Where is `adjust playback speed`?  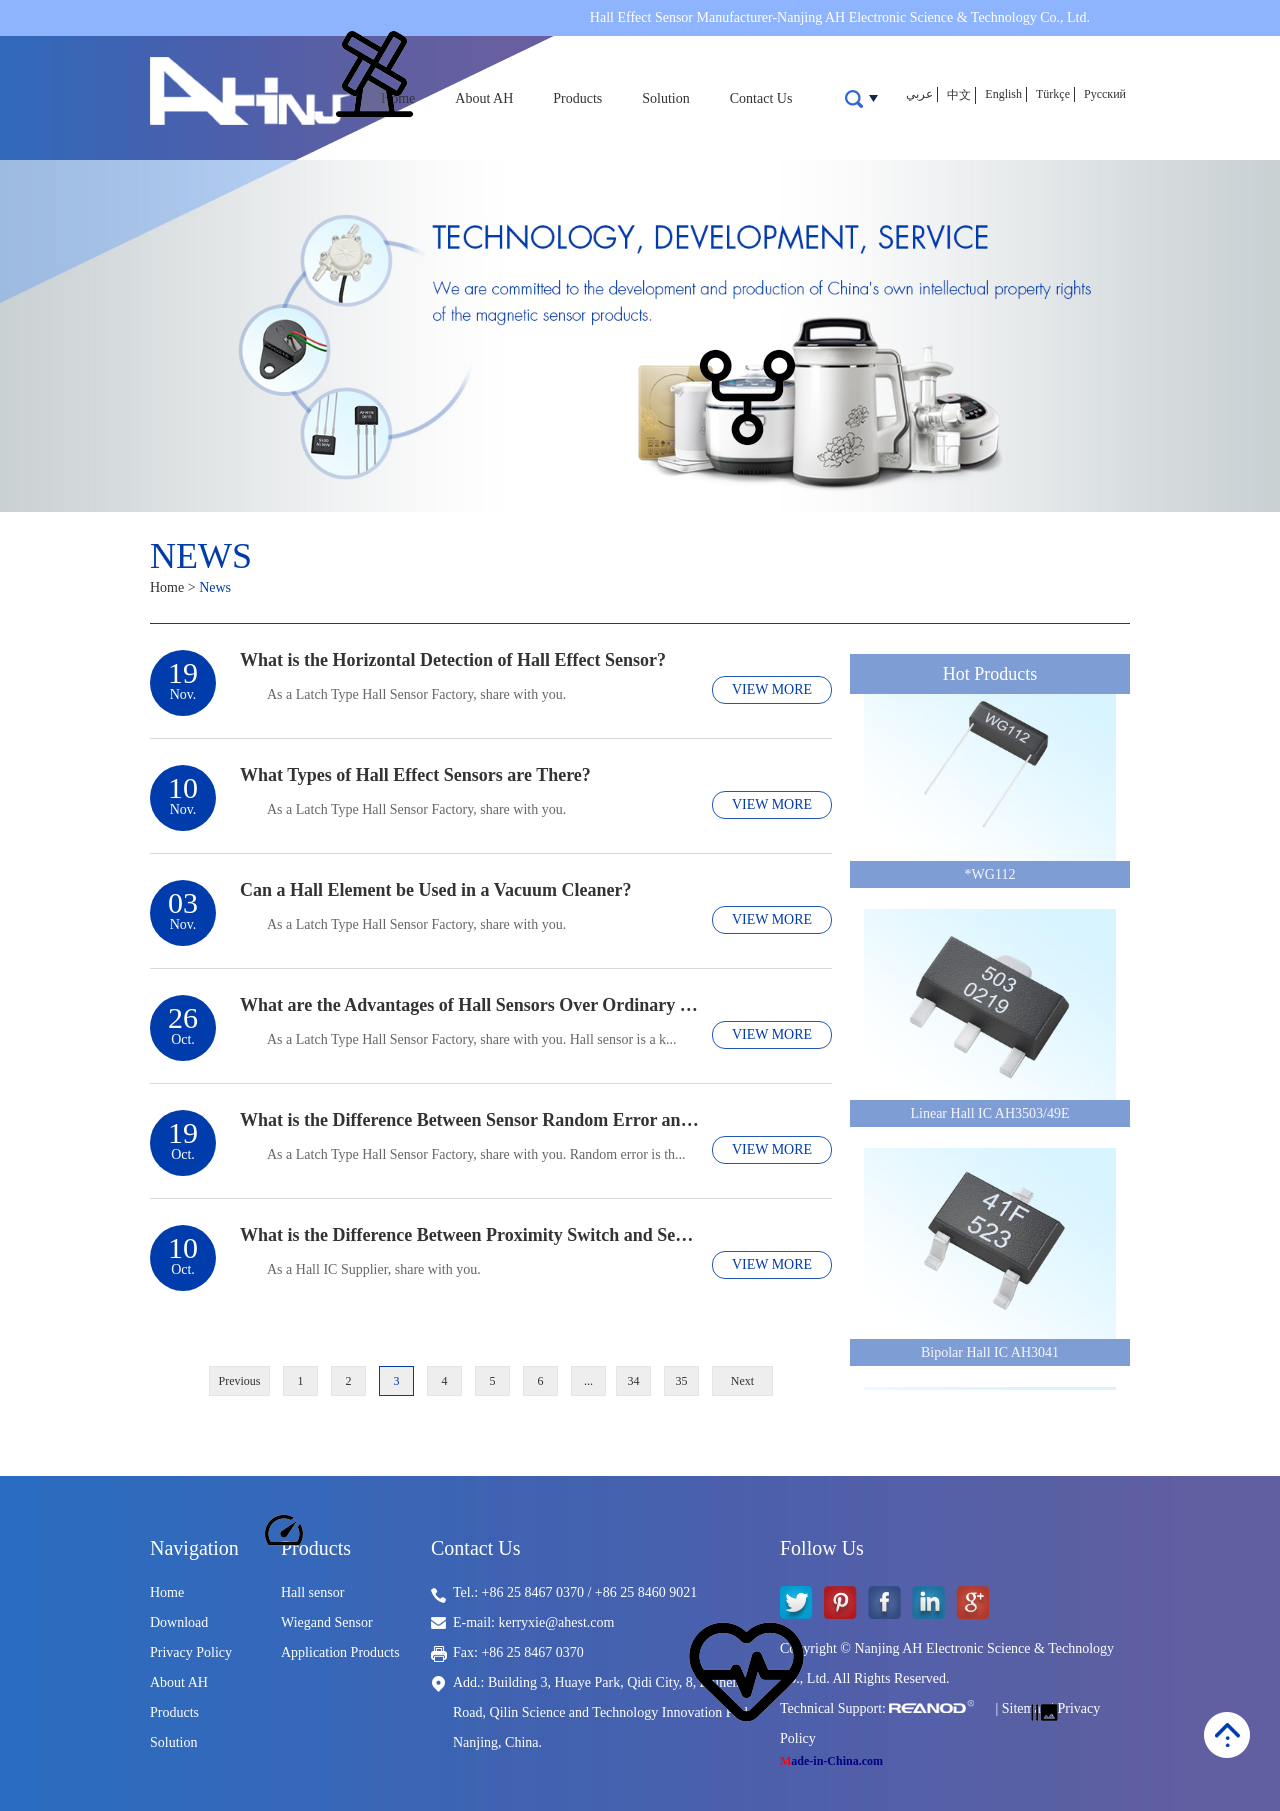
adjust playback speed is located at coordinates (284, 1530).